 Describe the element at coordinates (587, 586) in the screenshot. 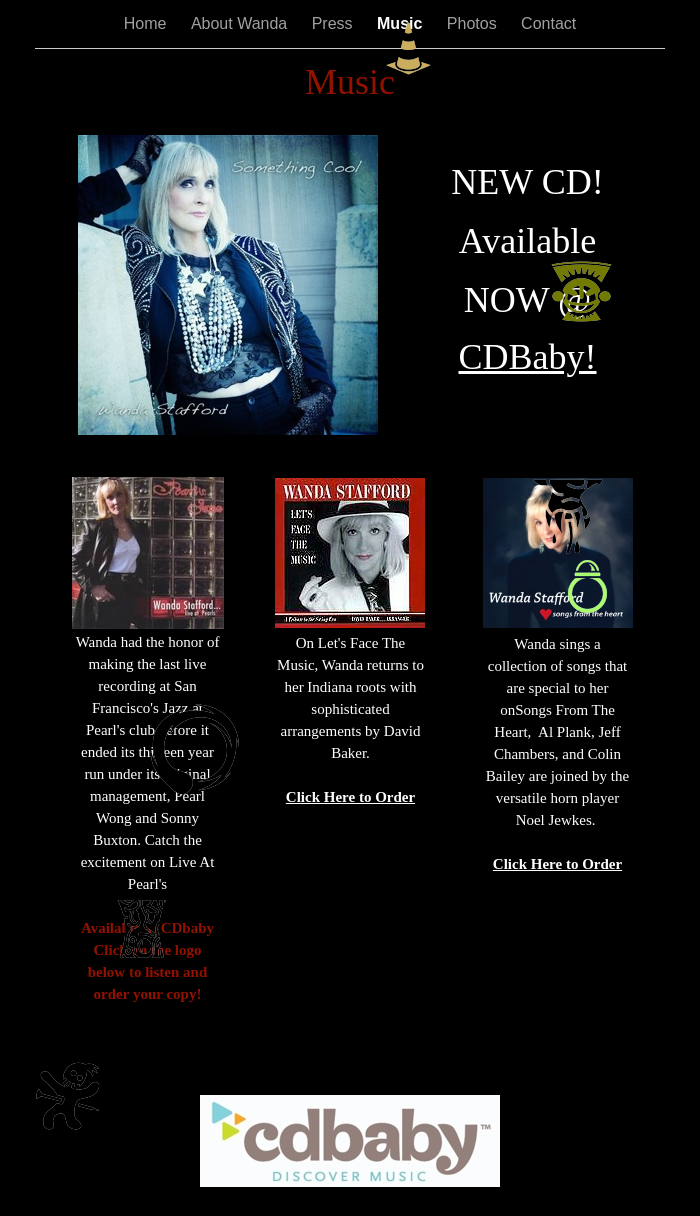

I see `access global or worldwide settings` at that location.